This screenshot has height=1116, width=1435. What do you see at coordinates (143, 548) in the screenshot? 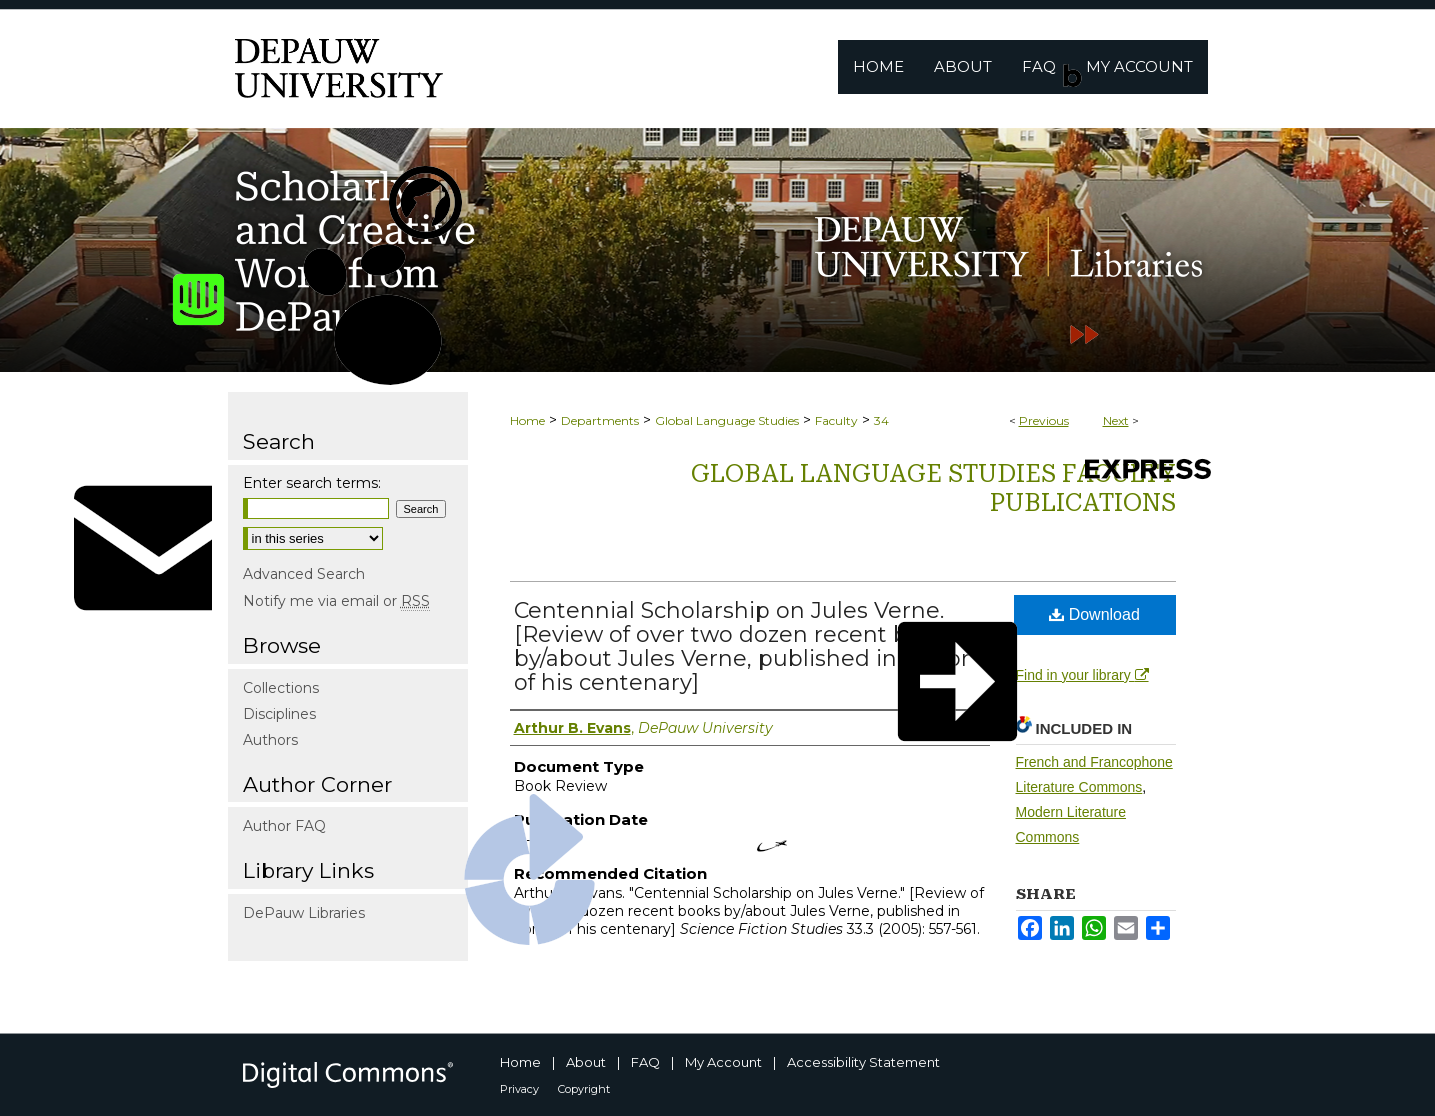
I see `mailbox.org email service logo` at bounding box center [143, 548].